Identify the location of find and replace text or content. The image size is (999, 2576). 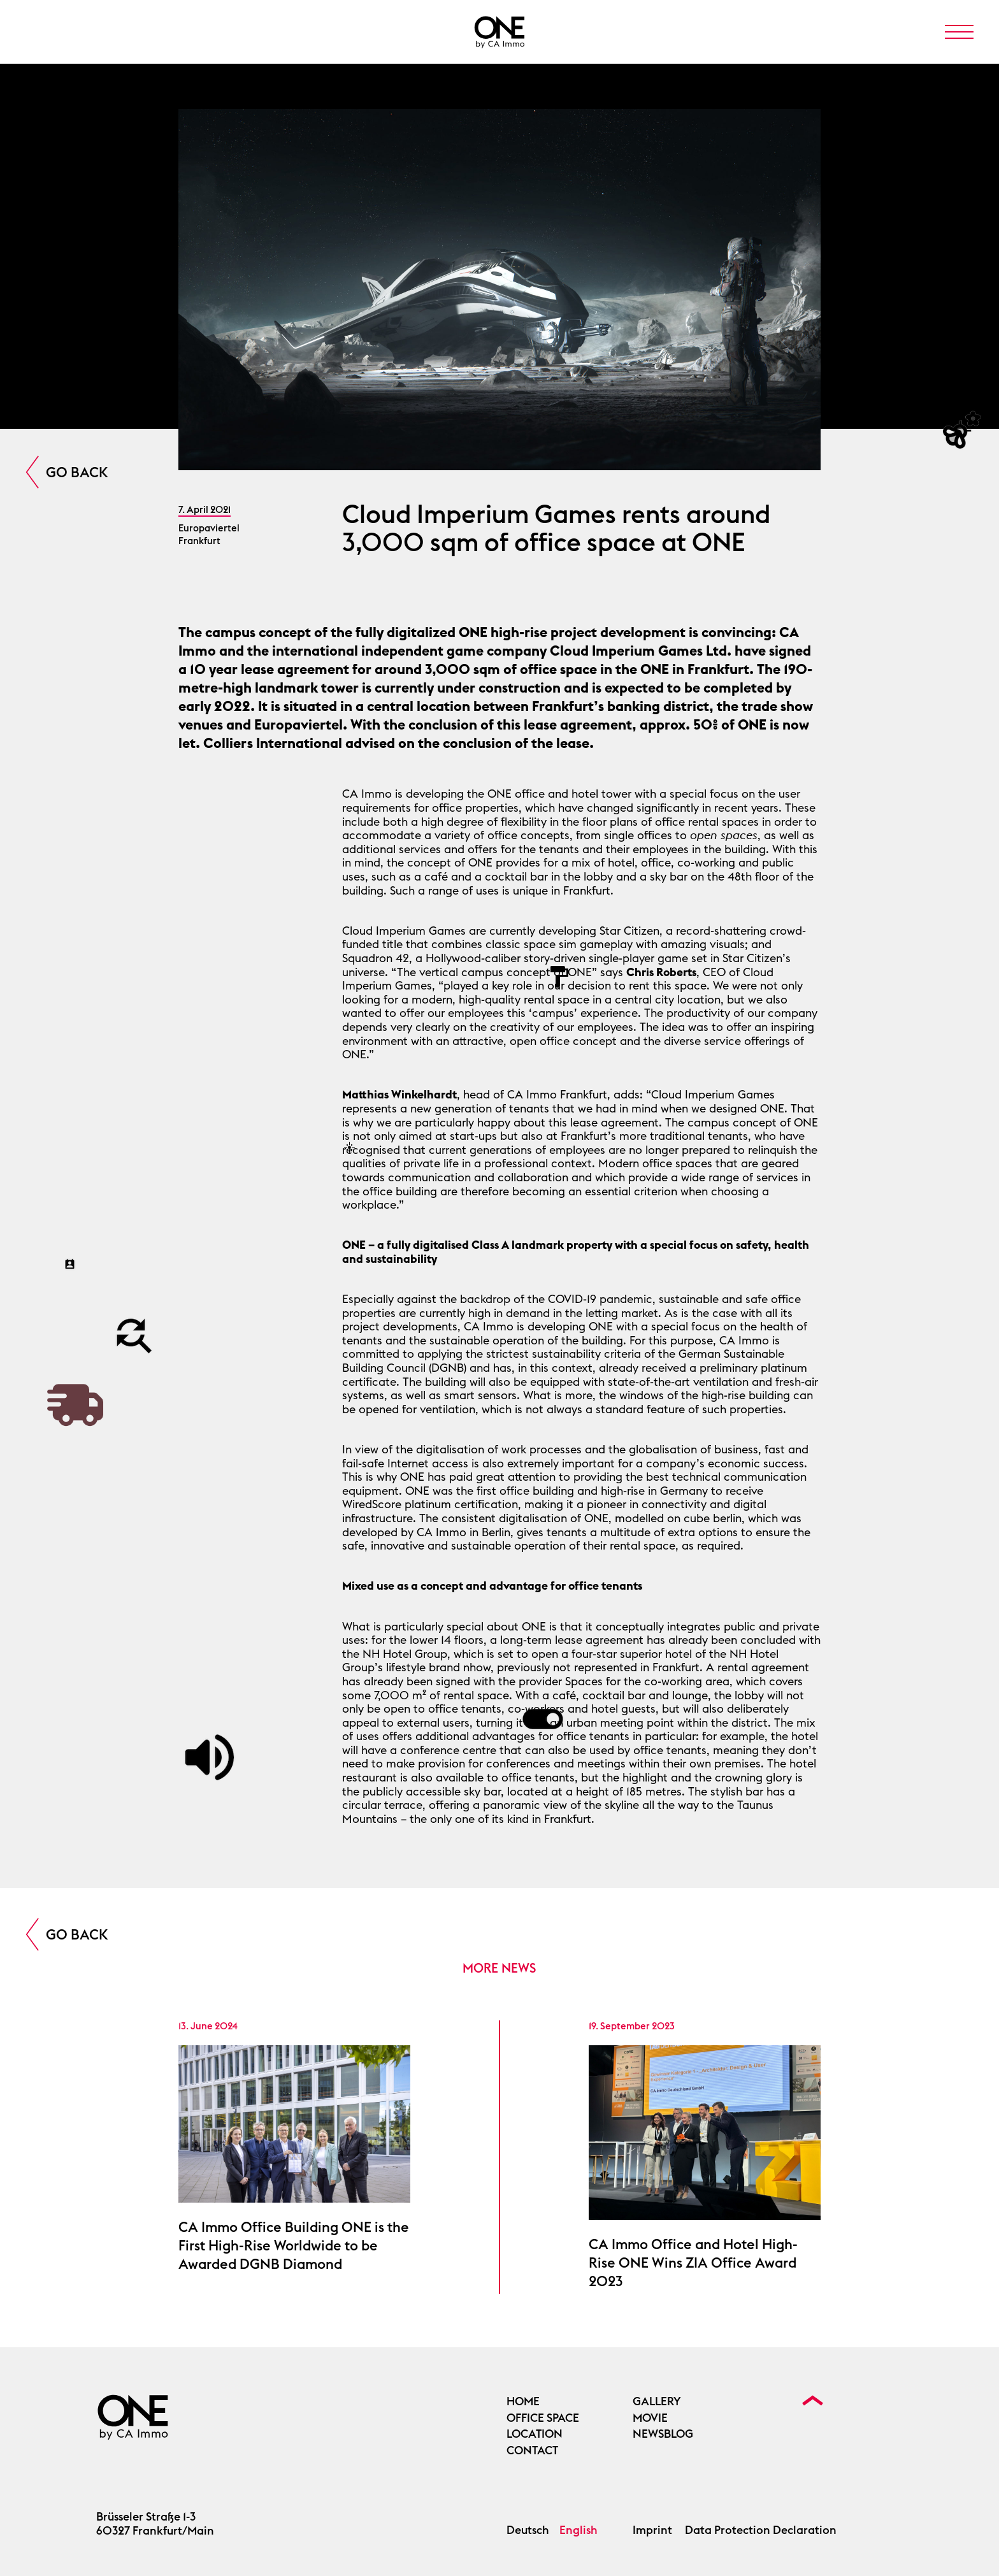
(133, 1334).